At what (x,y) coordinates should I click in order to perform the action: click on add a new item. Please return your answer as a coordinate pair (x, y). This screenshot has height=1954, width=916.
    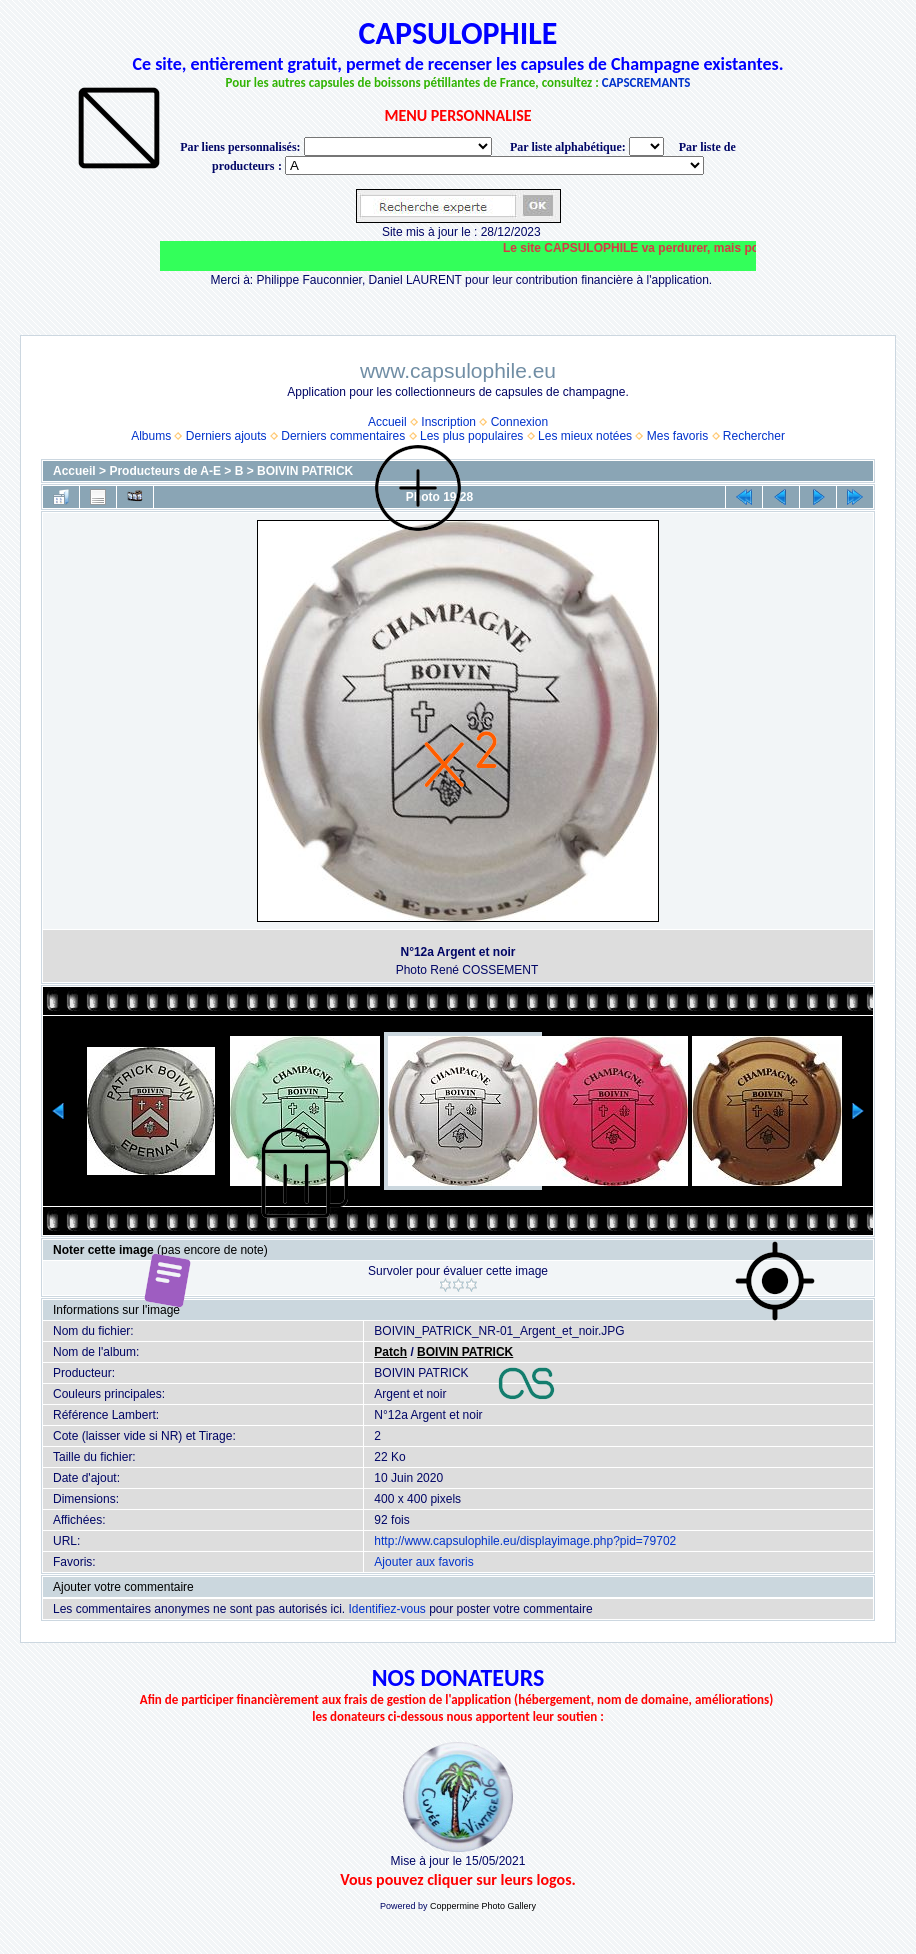
    Looking at the image, I should click on (418, 488).